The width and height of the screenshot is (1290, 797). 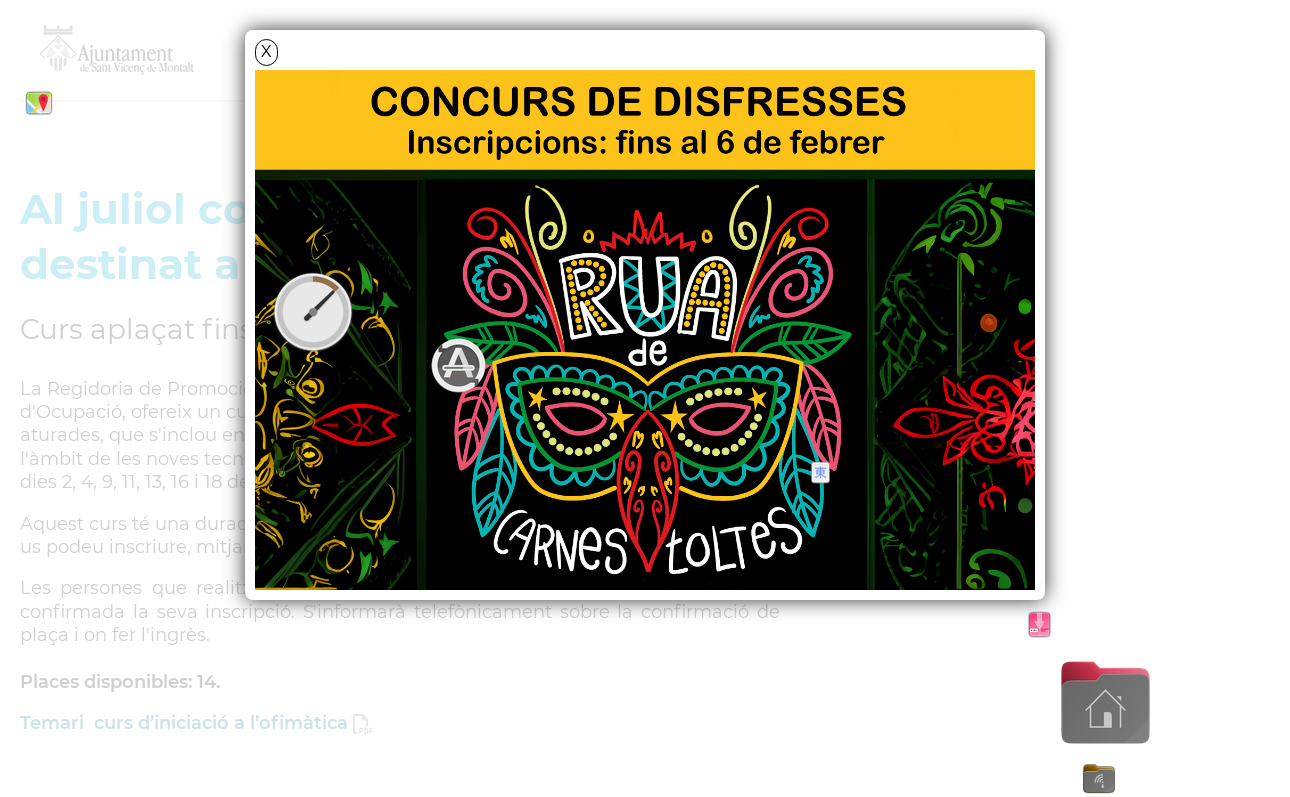 I want to click on check for available software updates, so click(x=458, y=365).